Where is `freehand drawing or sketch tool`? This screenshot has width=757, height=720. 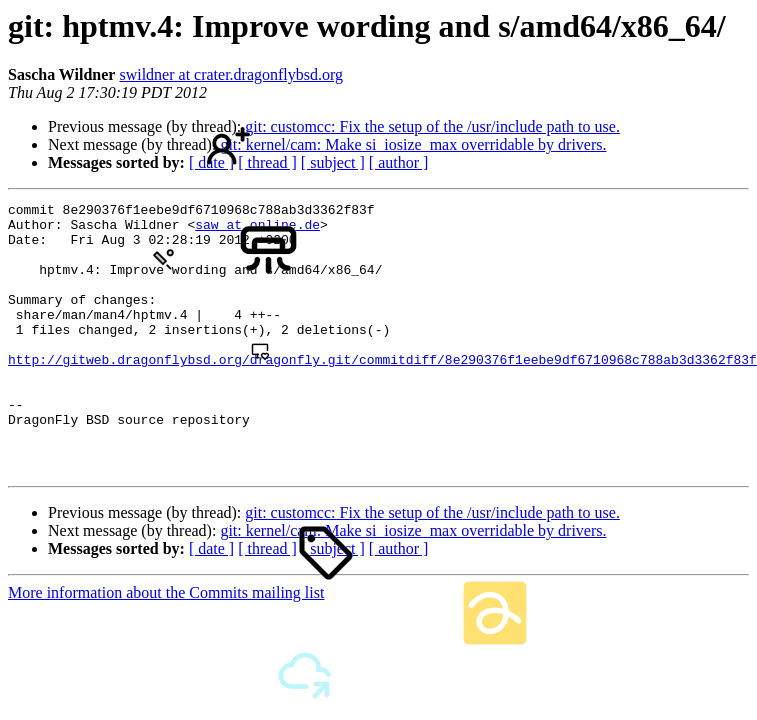 freehand drawing or sketch tool is located at coordinates (495, 613).